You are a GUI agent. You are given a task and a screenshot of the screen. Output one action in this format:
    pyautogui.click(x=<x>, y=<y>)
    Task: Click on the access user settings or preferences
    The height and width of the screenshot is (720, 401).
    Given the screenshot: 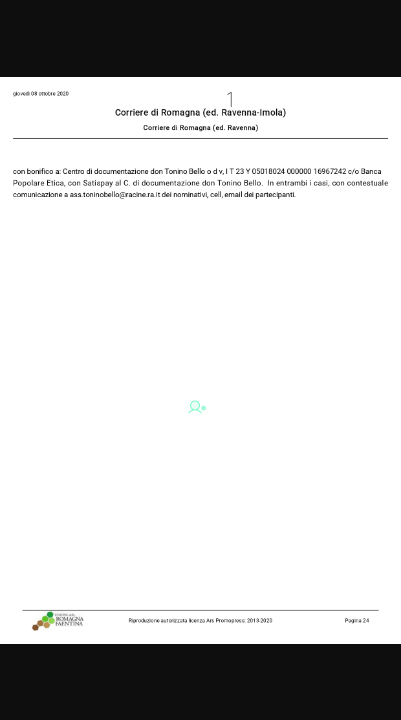 What is the action you would take?
    pyautogui.click(x=196, y=407)
    